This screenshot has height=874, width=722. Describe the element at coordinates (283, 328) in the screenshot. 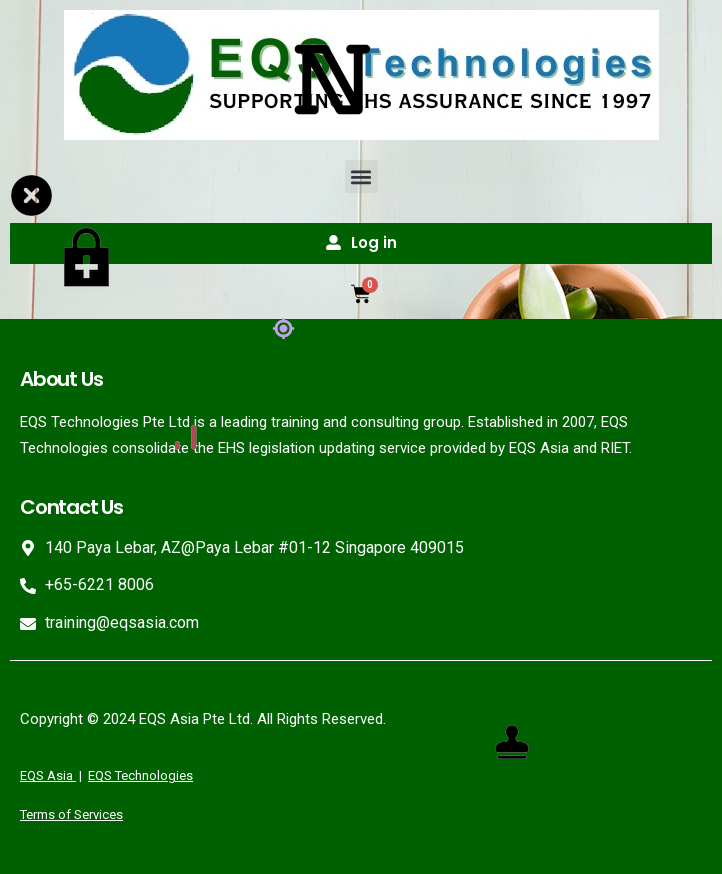

I see `center map on current location` at that location.